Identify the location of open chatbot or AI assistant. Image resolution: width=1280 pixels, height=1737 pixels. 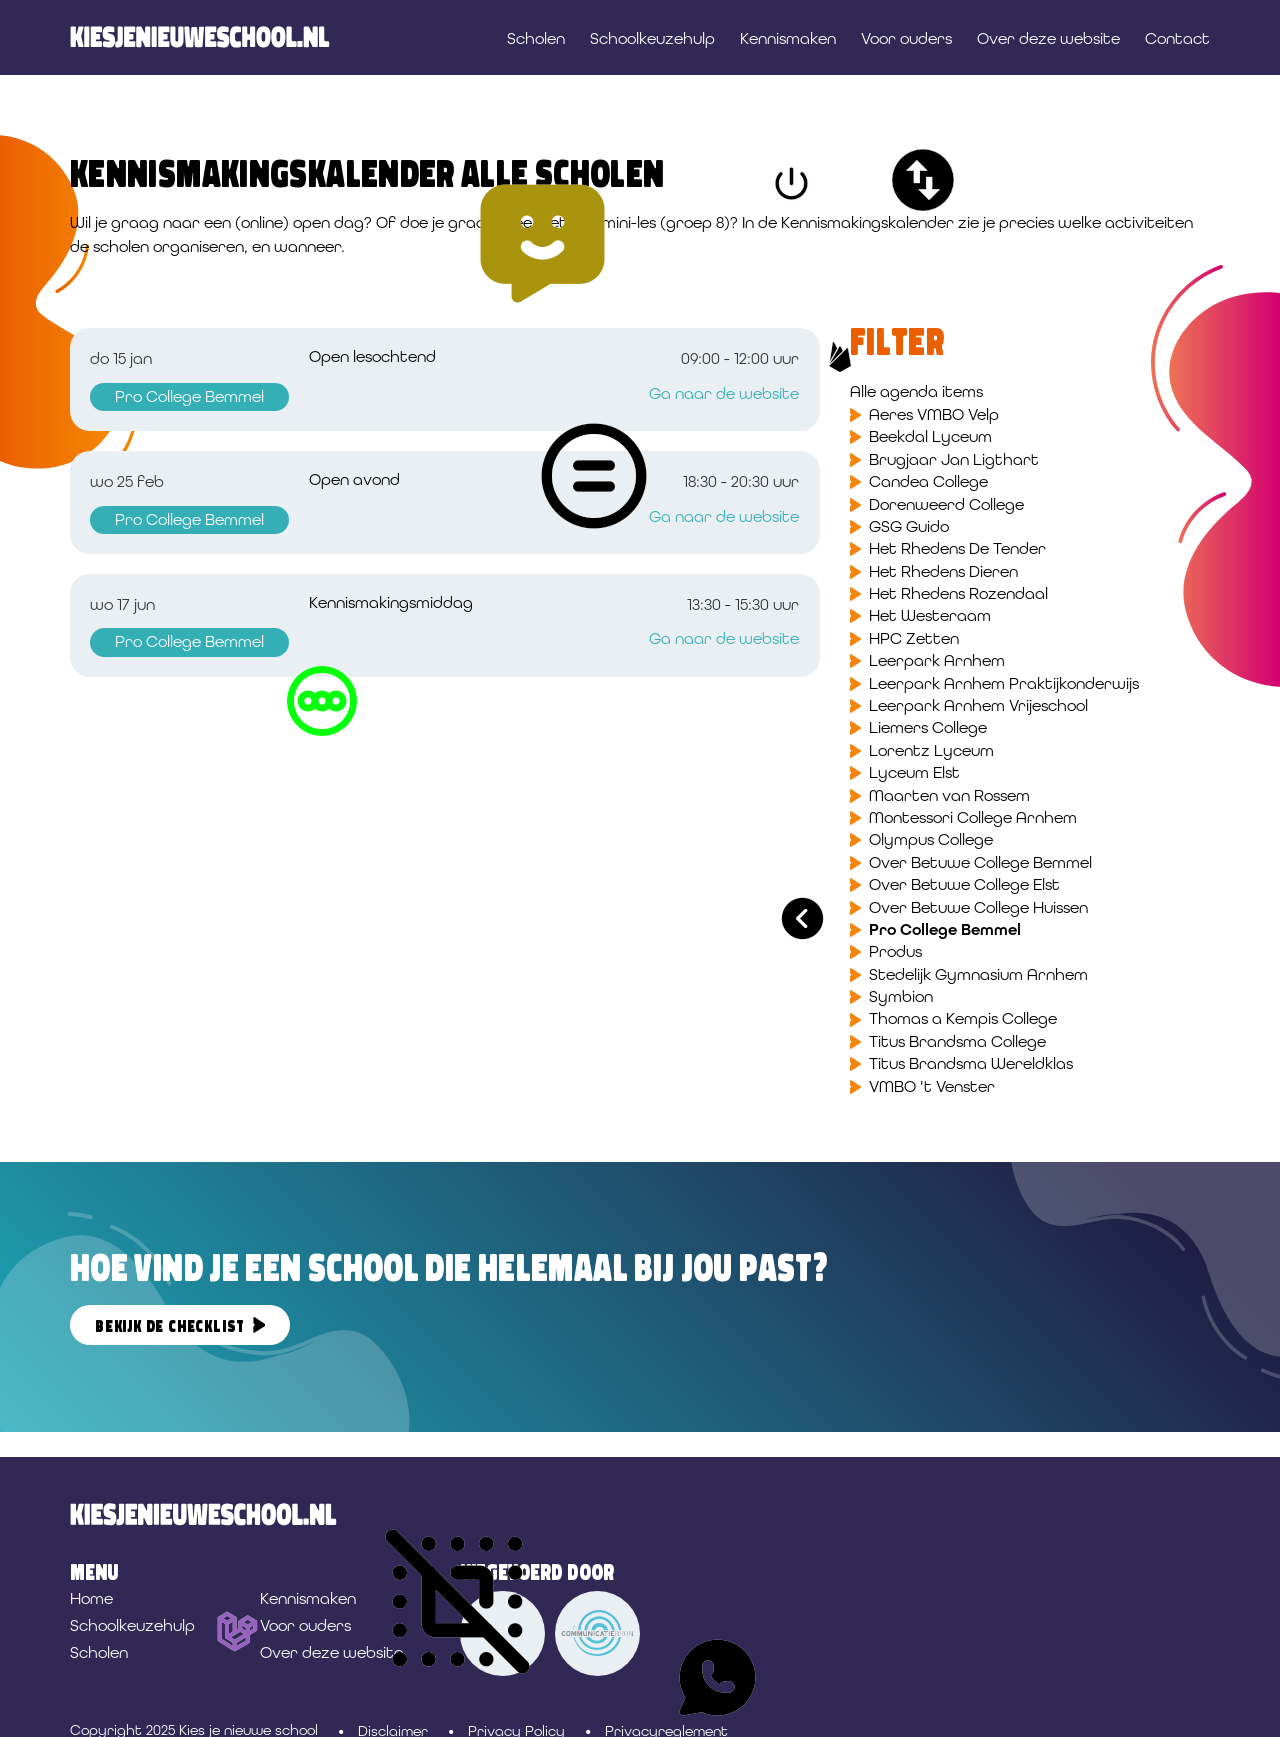
(542, 240).